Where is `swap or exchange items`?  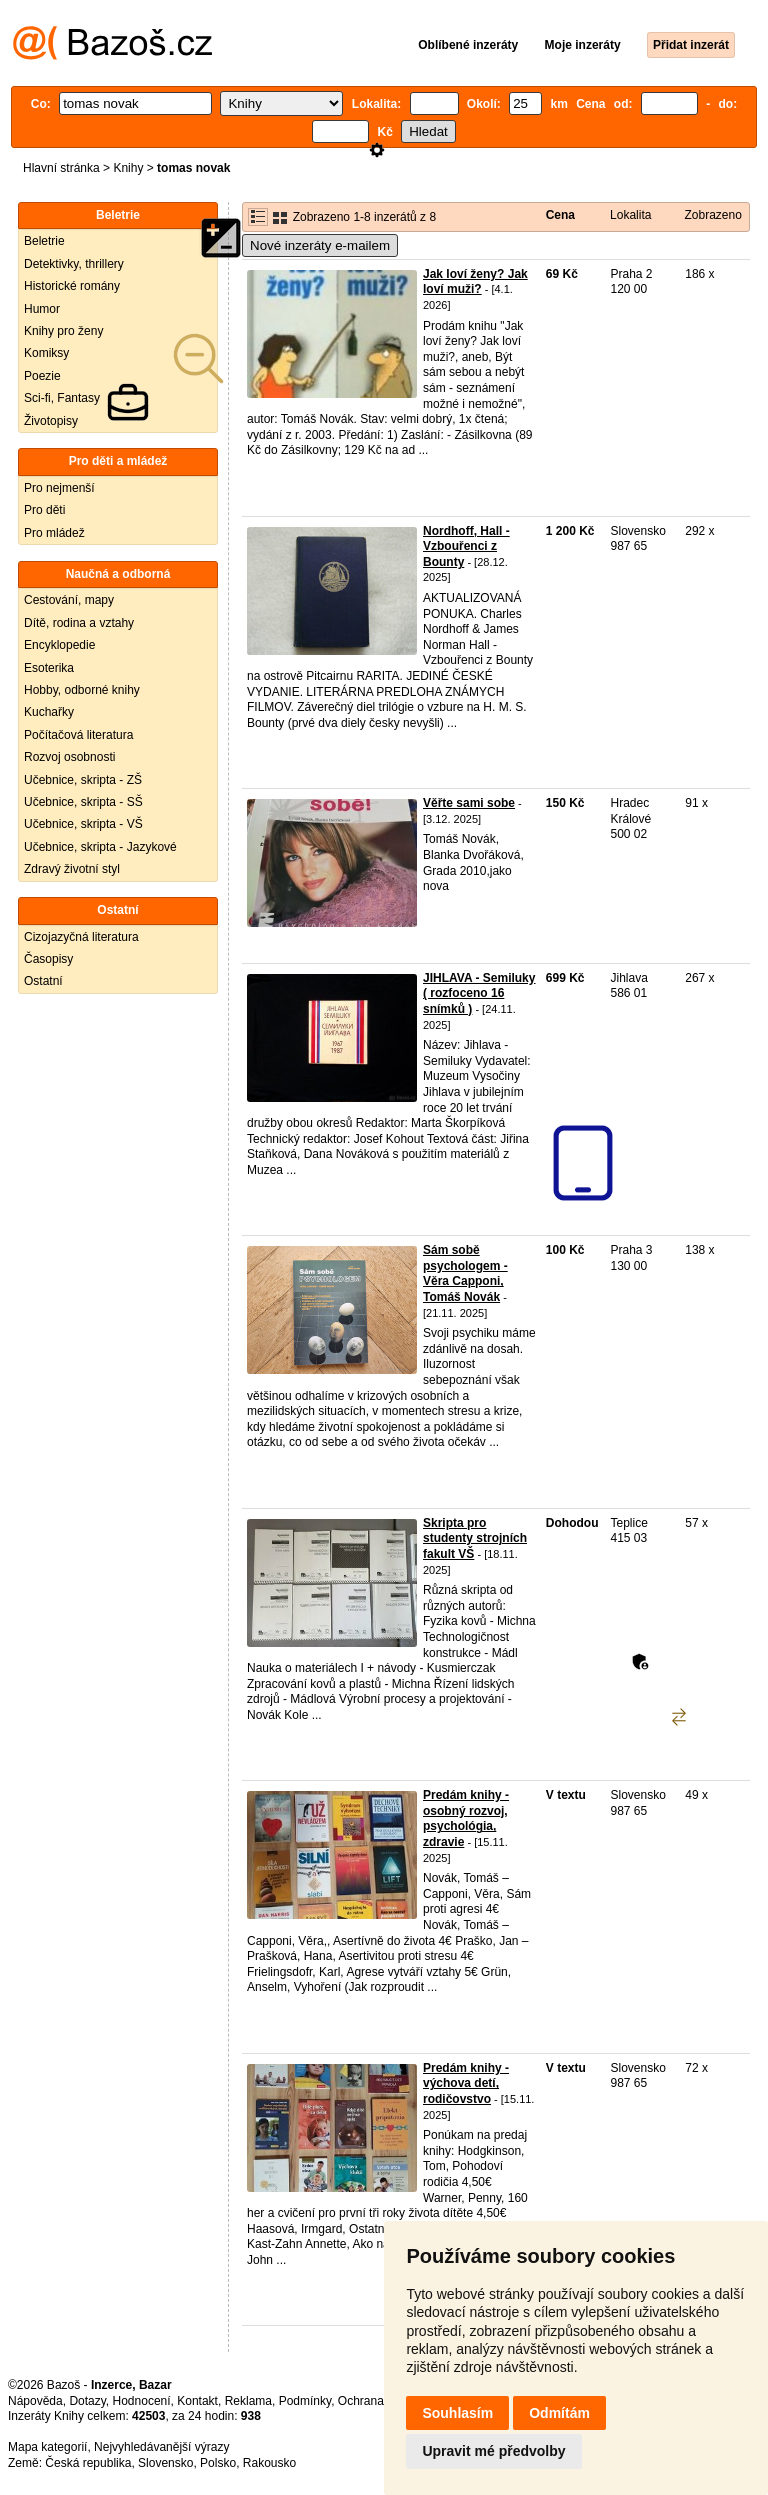 swap or exchange items is located at coordinates (679, 1717).